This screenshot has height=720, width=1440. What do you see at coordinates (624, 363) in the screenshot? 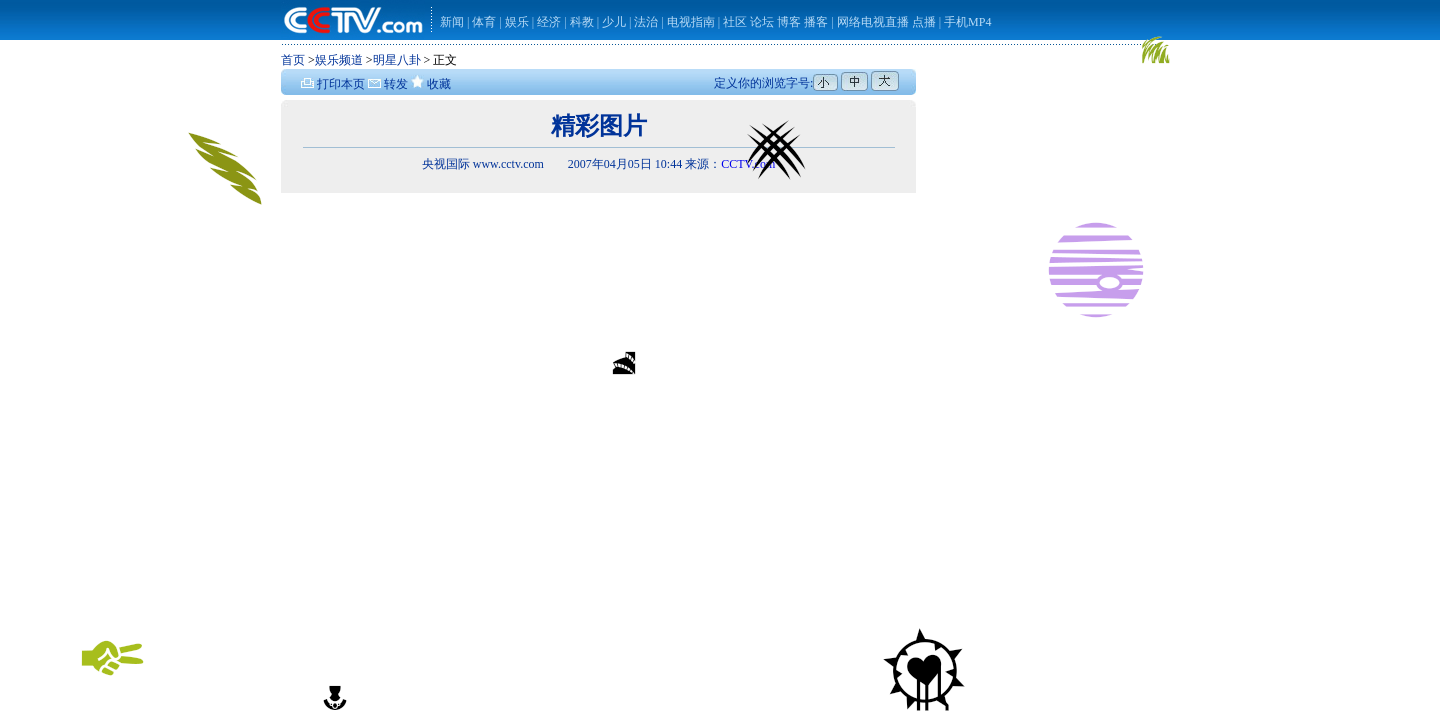
I see `equip shoulder armor piece` at bounding box center [624, 363].